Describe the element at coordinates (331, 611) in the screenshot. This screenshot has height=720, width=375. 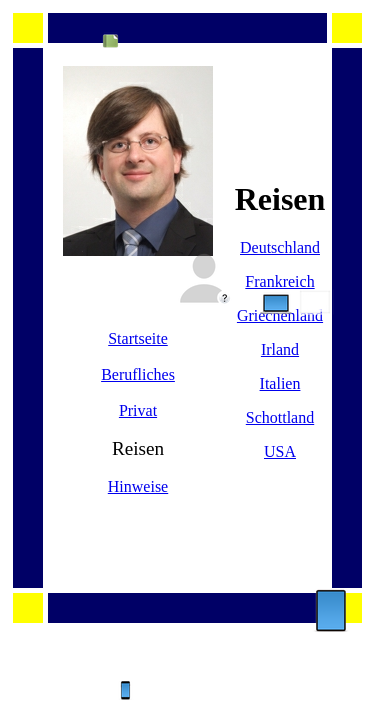
I see `iPad Air device icon` at that location.